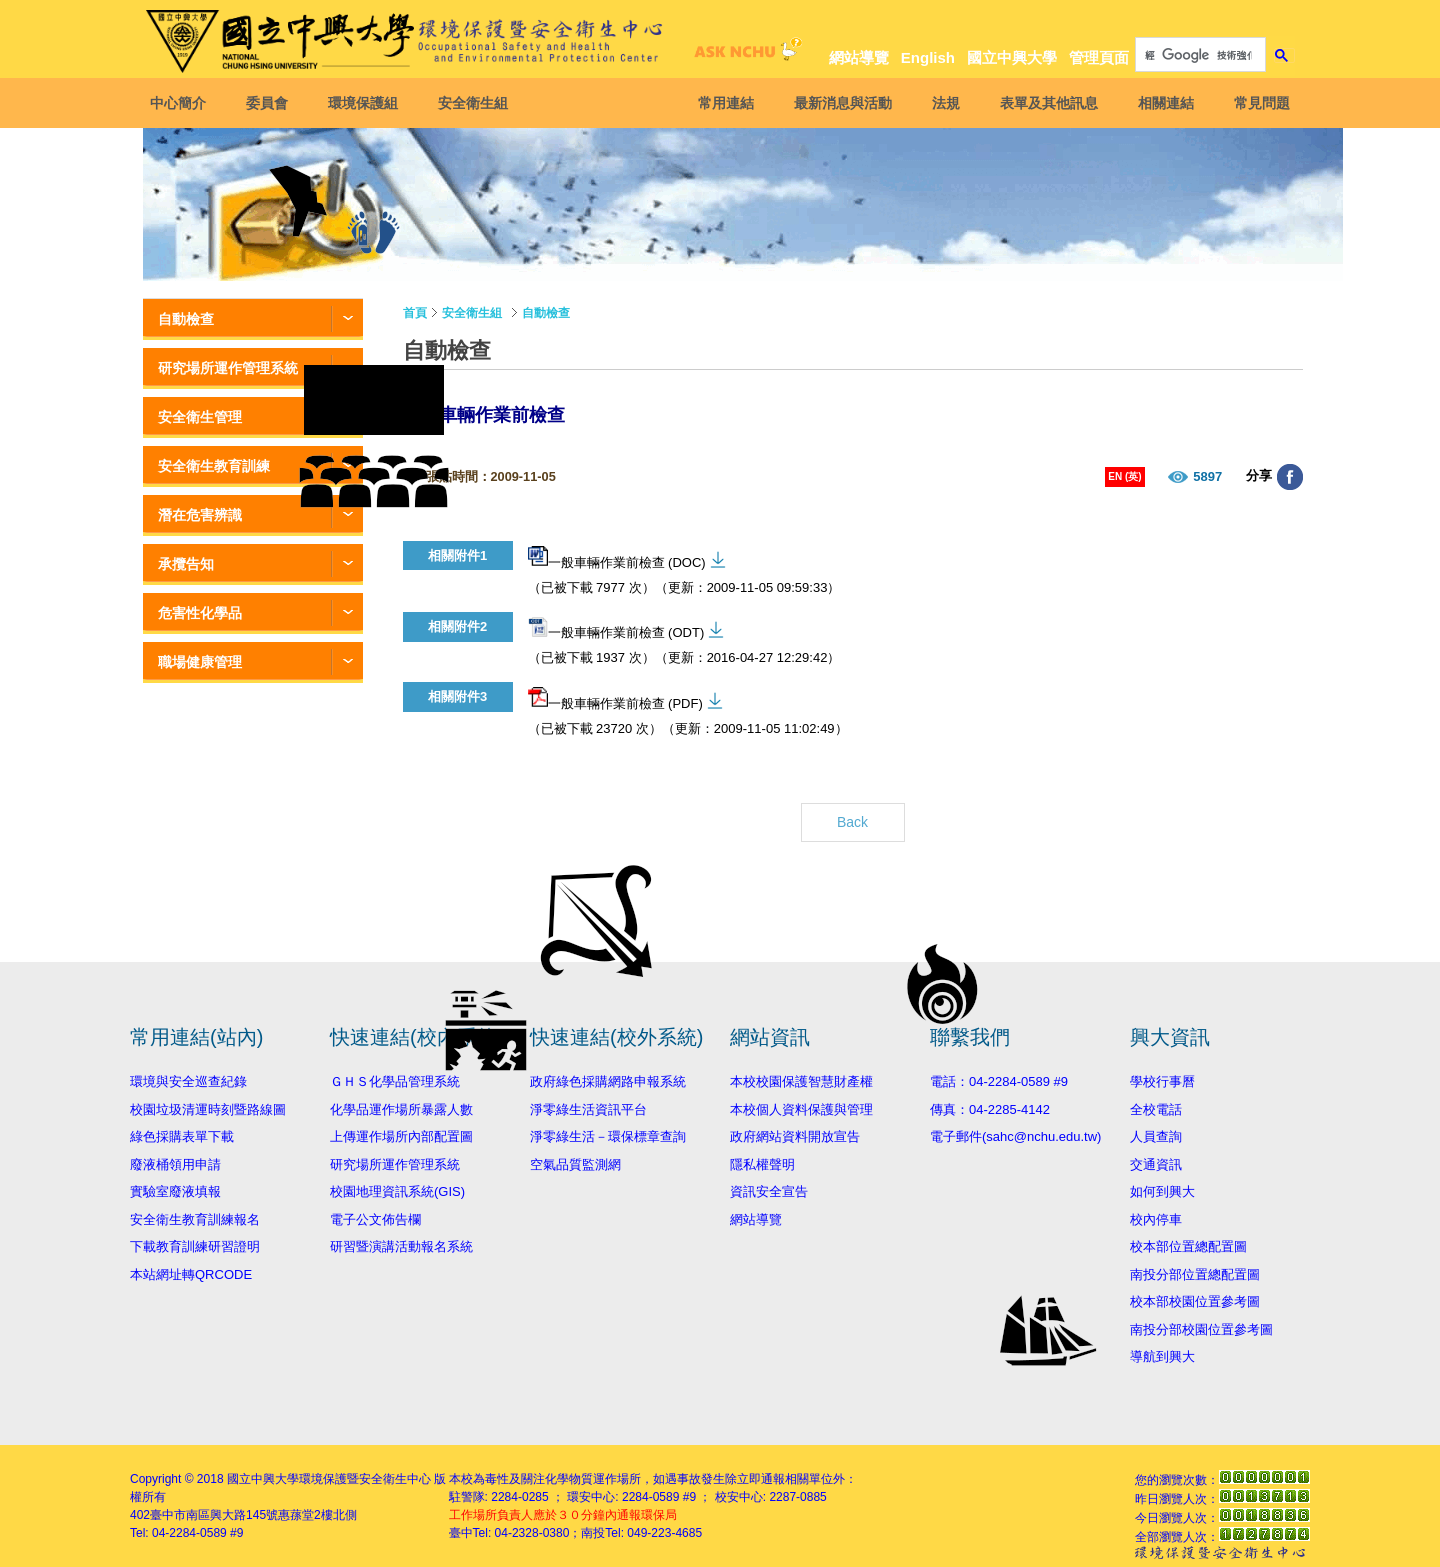  Describe the element at coordinates (373, 232) in the screenshot. I see `indicates deceased character or death state` at that location.